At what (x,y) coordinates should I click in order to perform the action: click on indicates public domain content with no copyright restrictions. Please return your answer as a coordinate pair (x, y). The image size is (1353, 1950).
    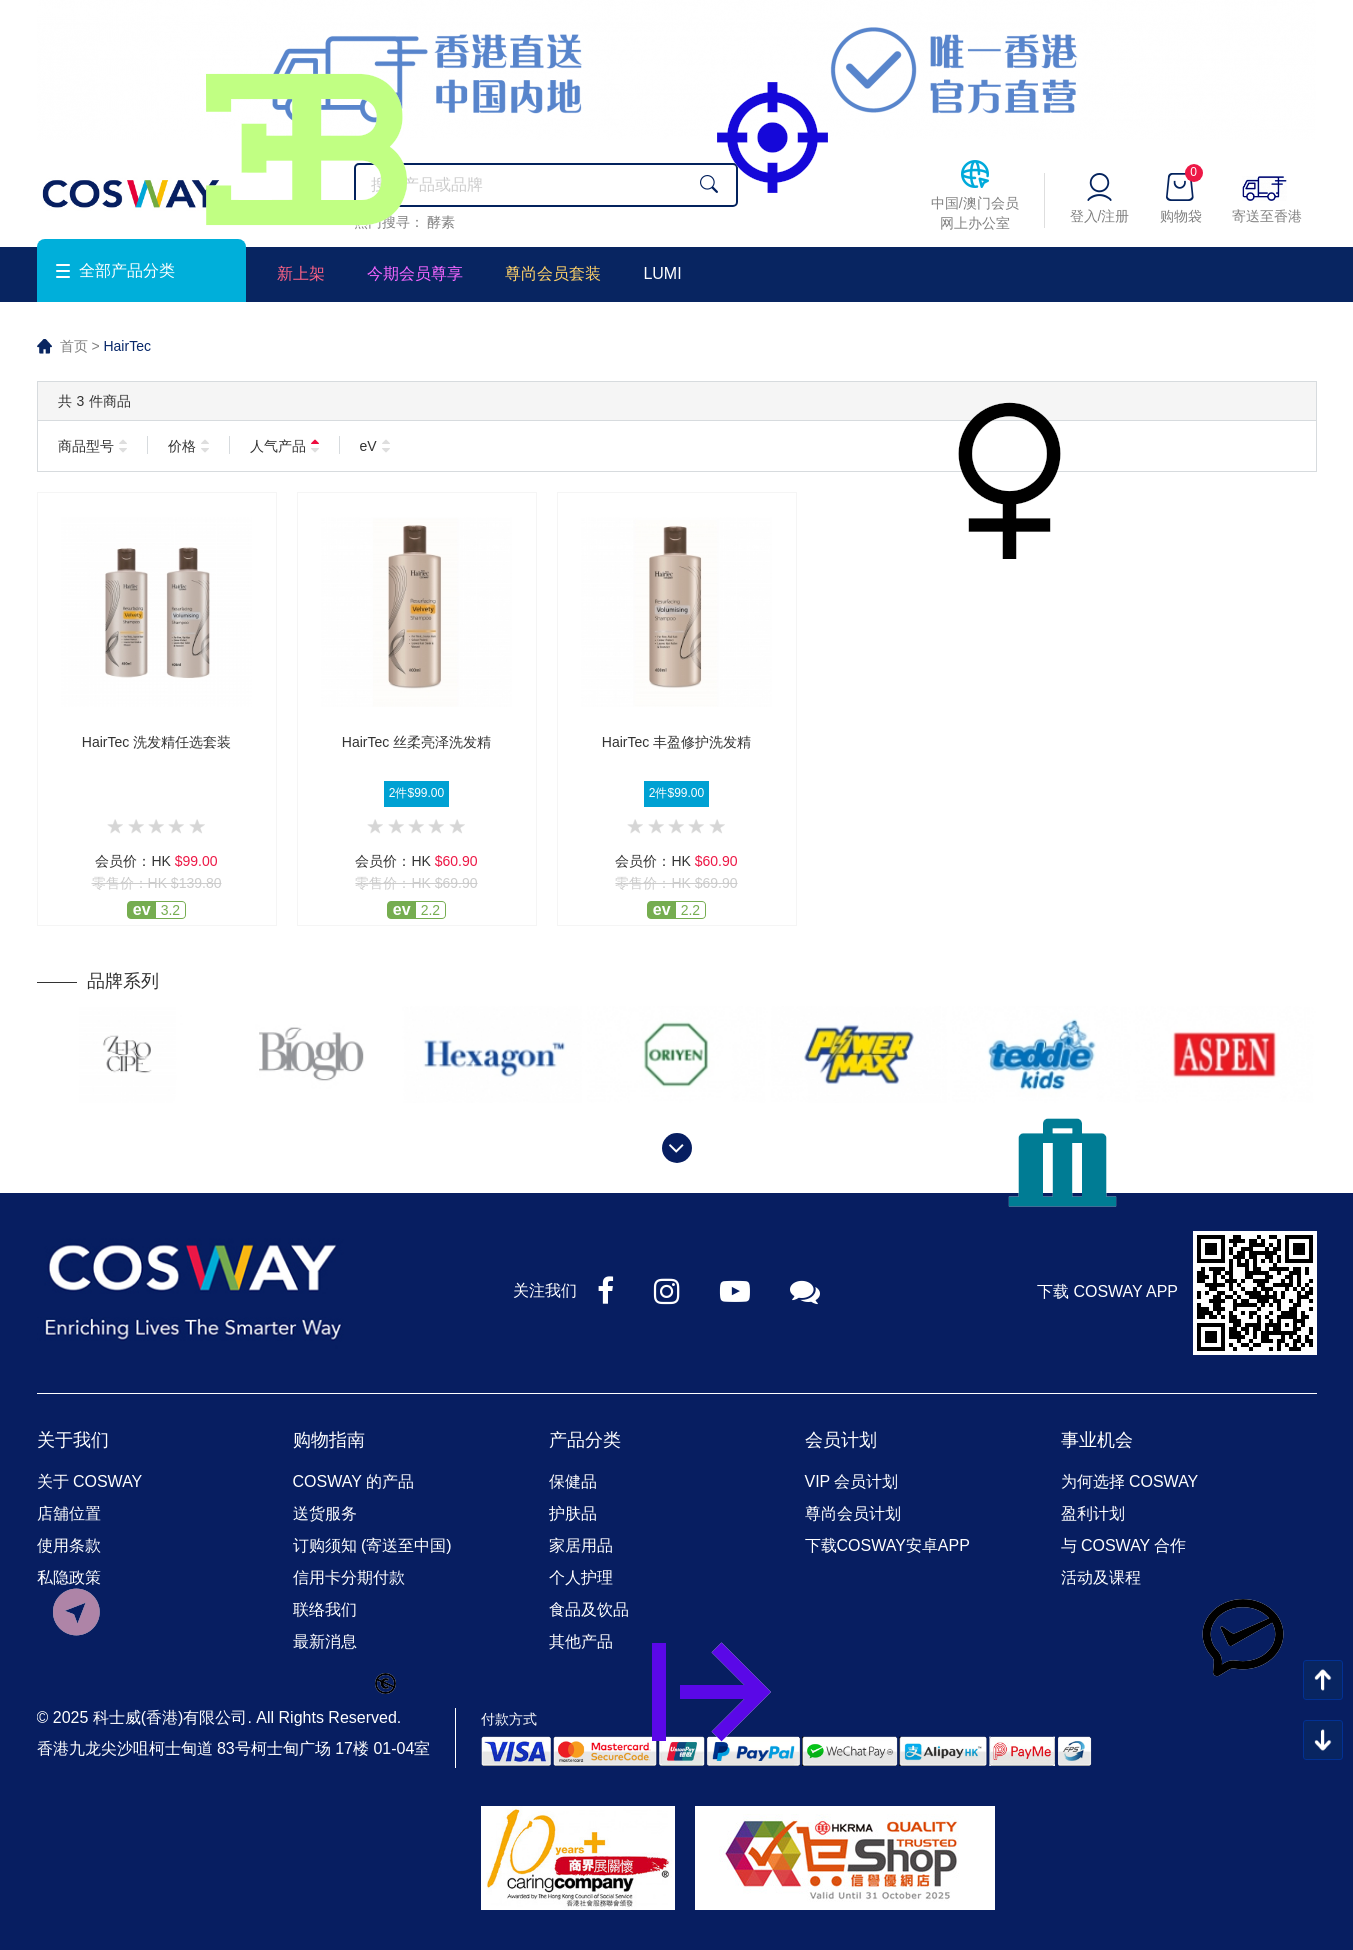
    Looking at the image, I should click on (385, 1683).